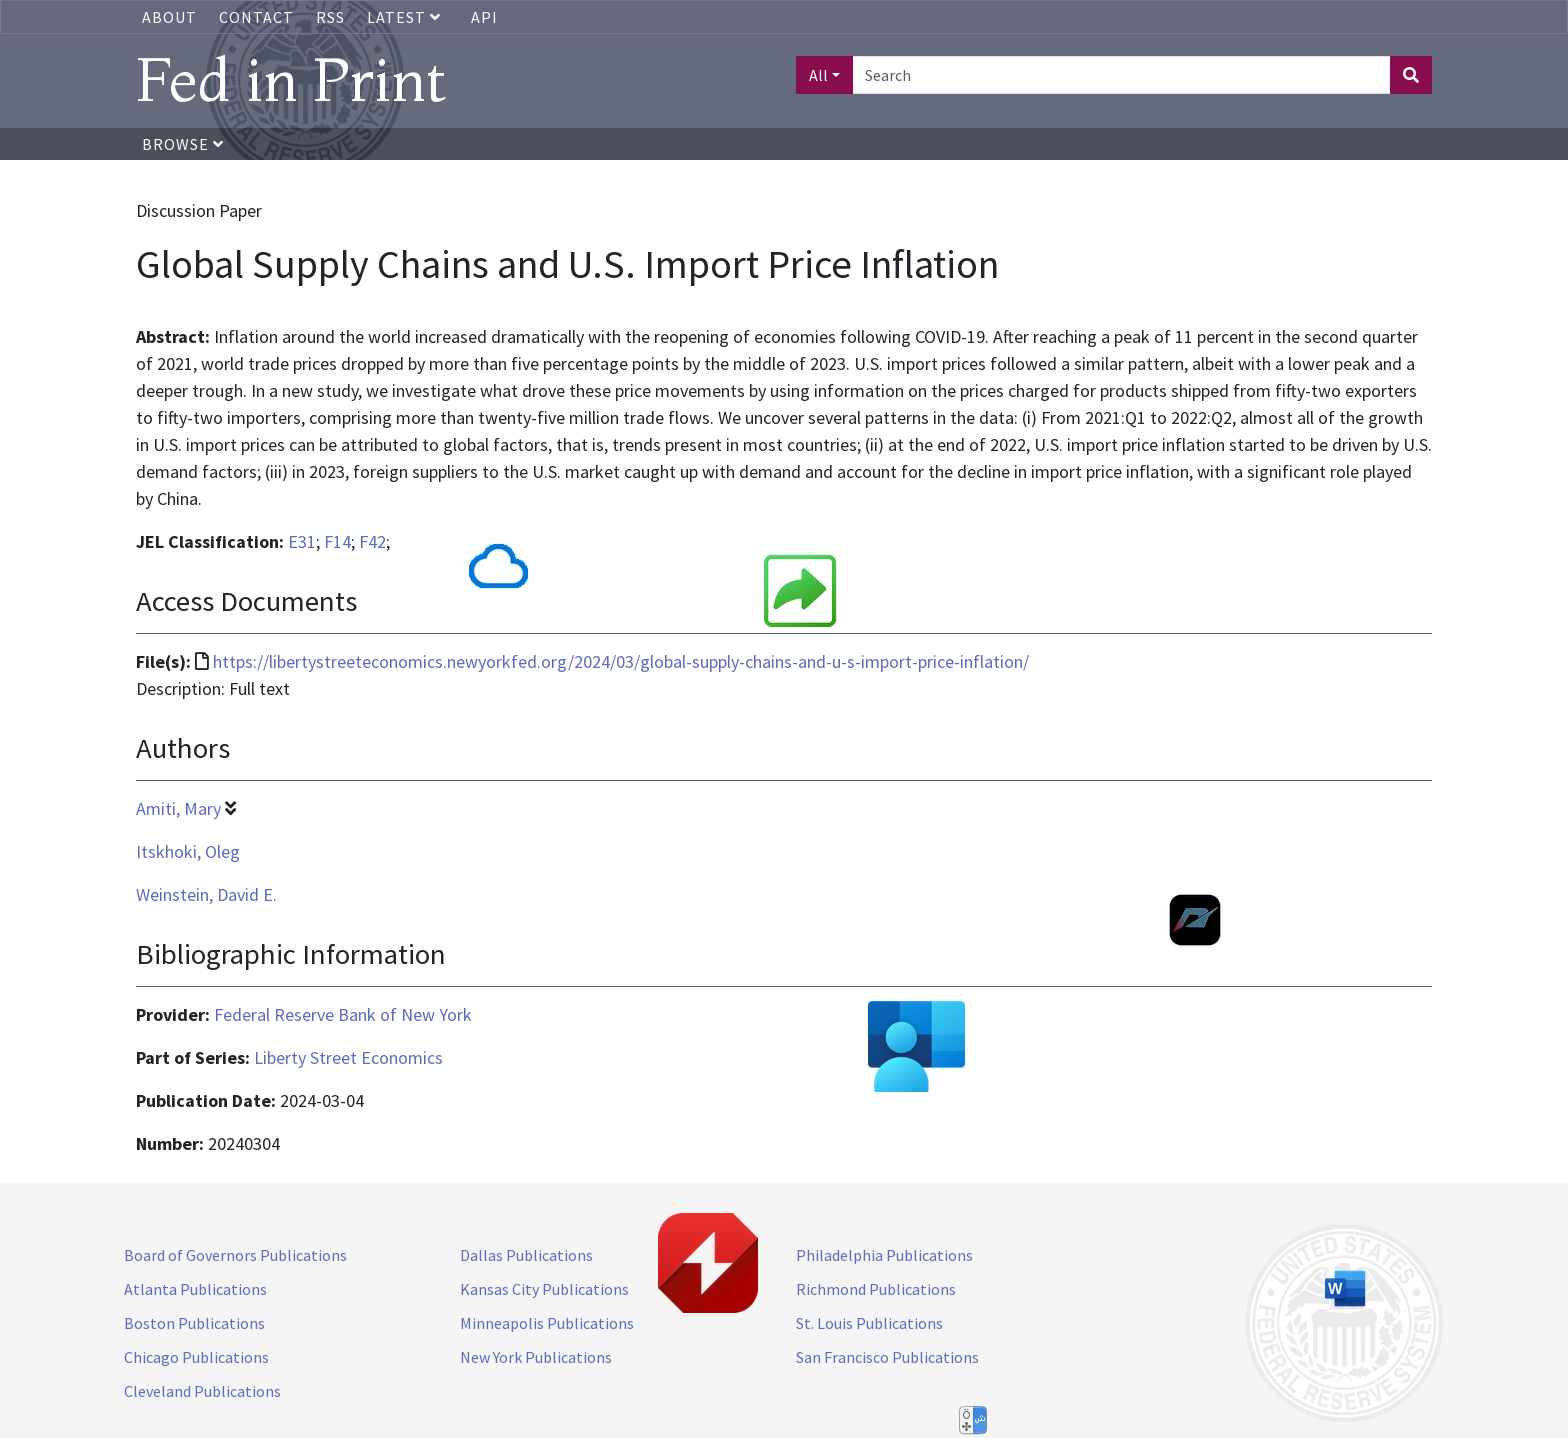  I want to click on open Microsoft Word application, so click(1345, 1288).